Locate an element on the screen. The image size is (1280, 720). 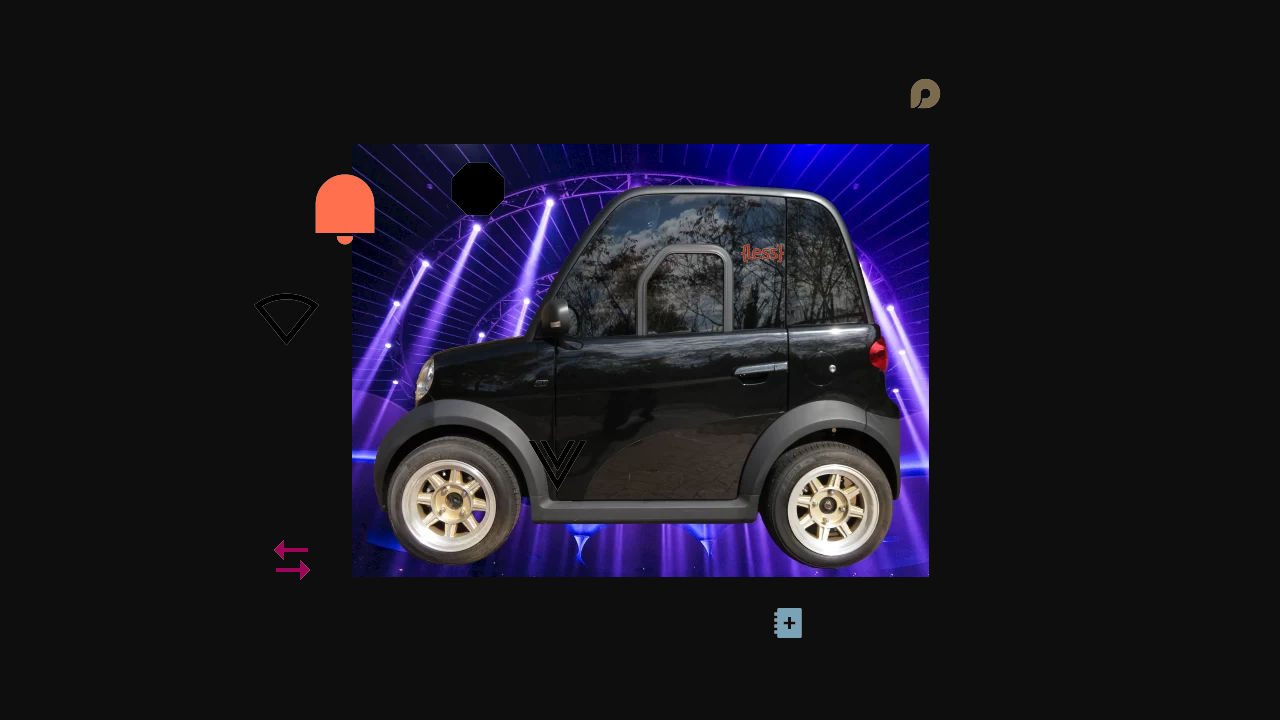
stop or warning indicator is located at coordinates (478, 189).